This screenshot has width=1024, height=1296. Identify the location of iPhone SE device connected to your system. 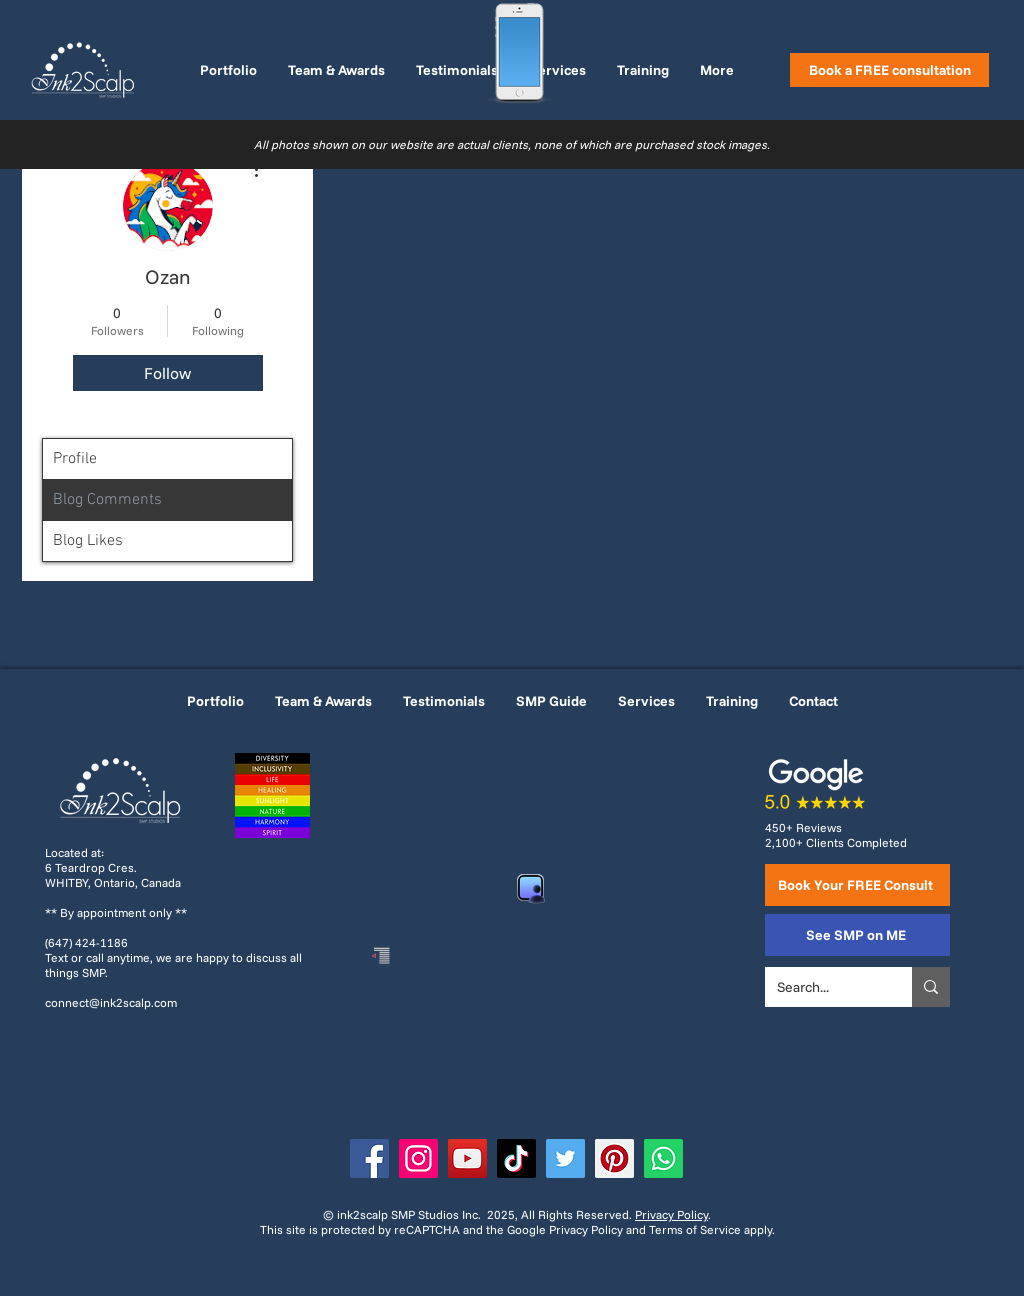
(519, 53).